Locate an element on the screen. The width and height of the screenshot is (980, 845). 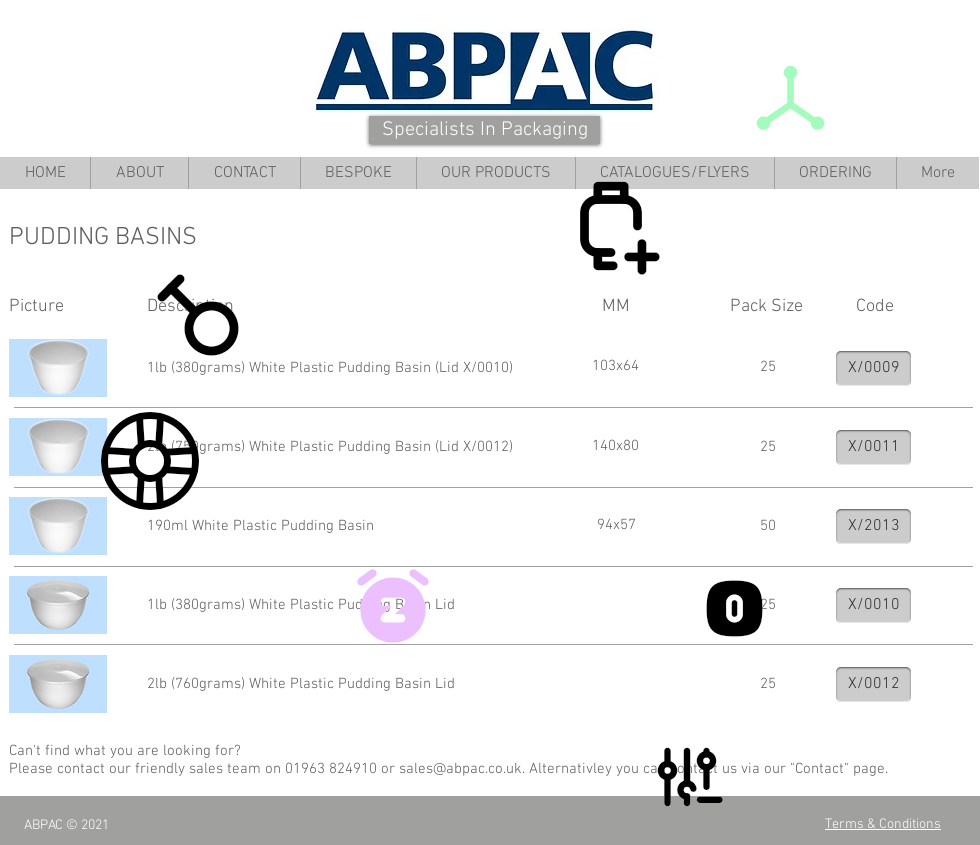
indicates an "O" option or selection in a menu is located at coordinates (734, 608).